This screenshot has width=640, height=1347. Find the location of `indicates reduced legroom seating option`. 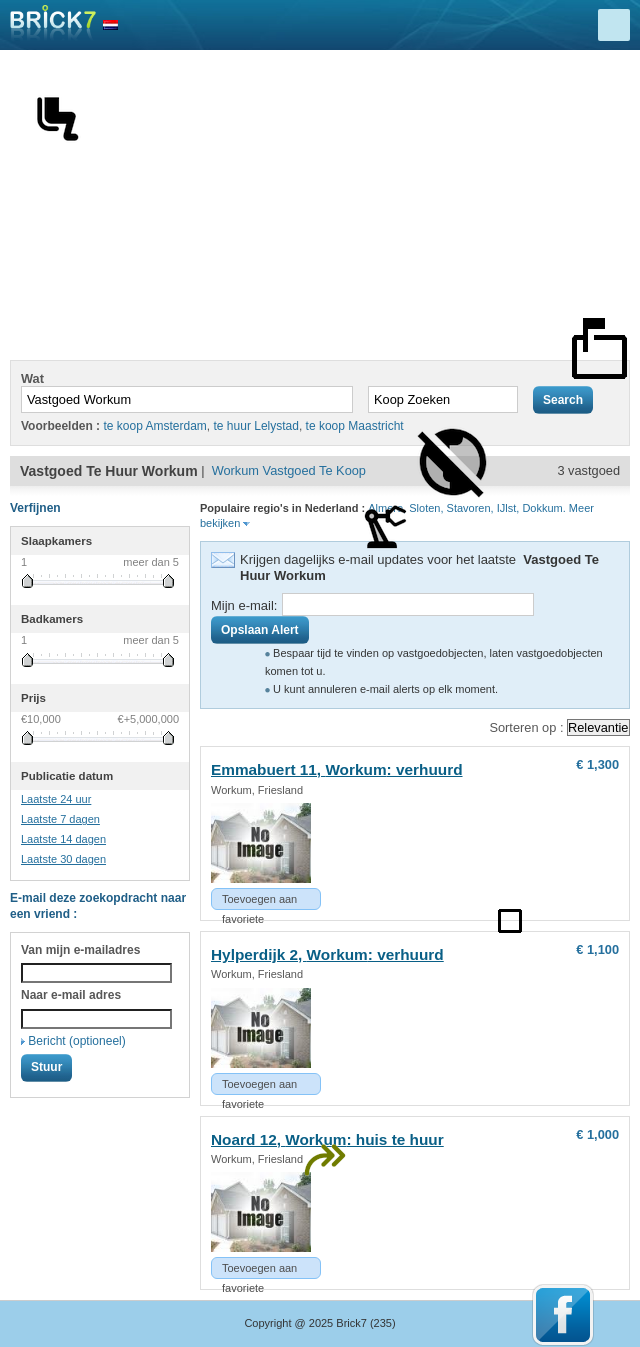

indicates reduced legroom seating option is located at coordinates (59, 119).